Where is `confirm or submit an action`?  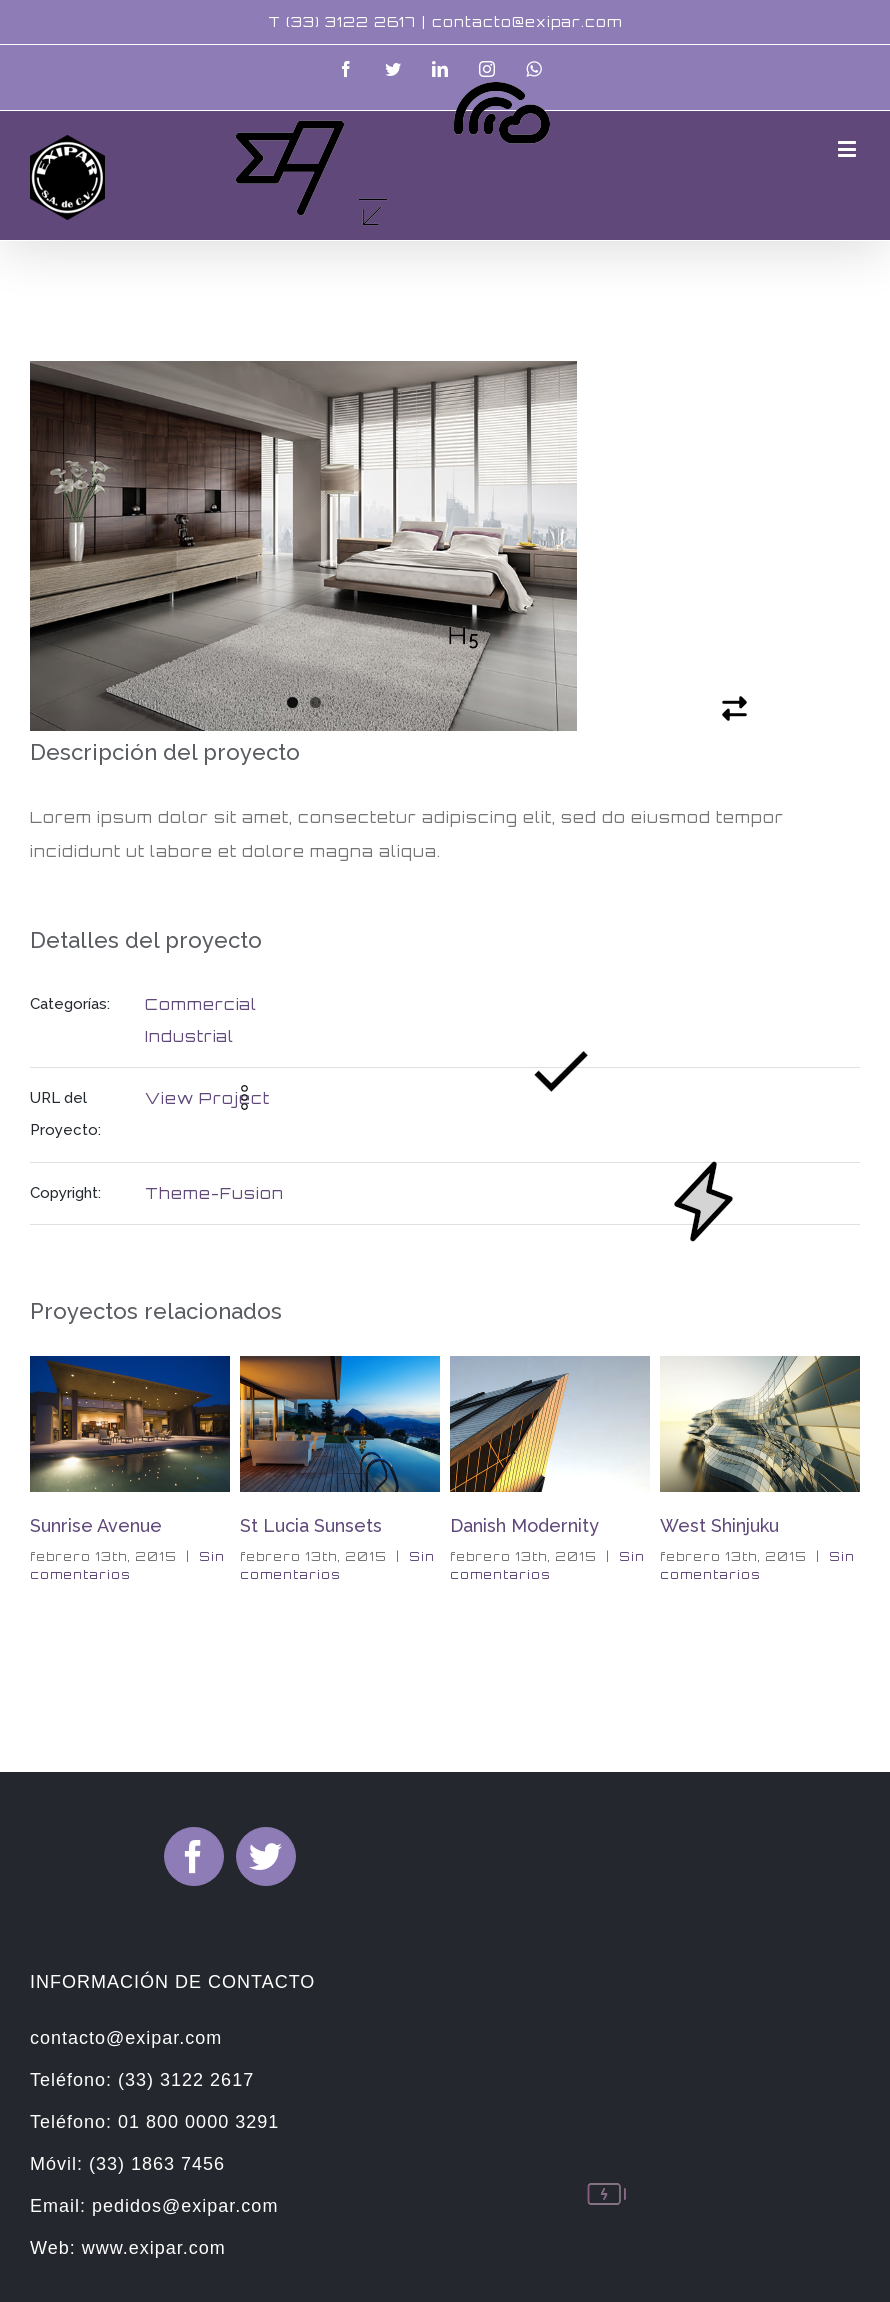 confirm or submit an action is located at coordinates (560, 1070).